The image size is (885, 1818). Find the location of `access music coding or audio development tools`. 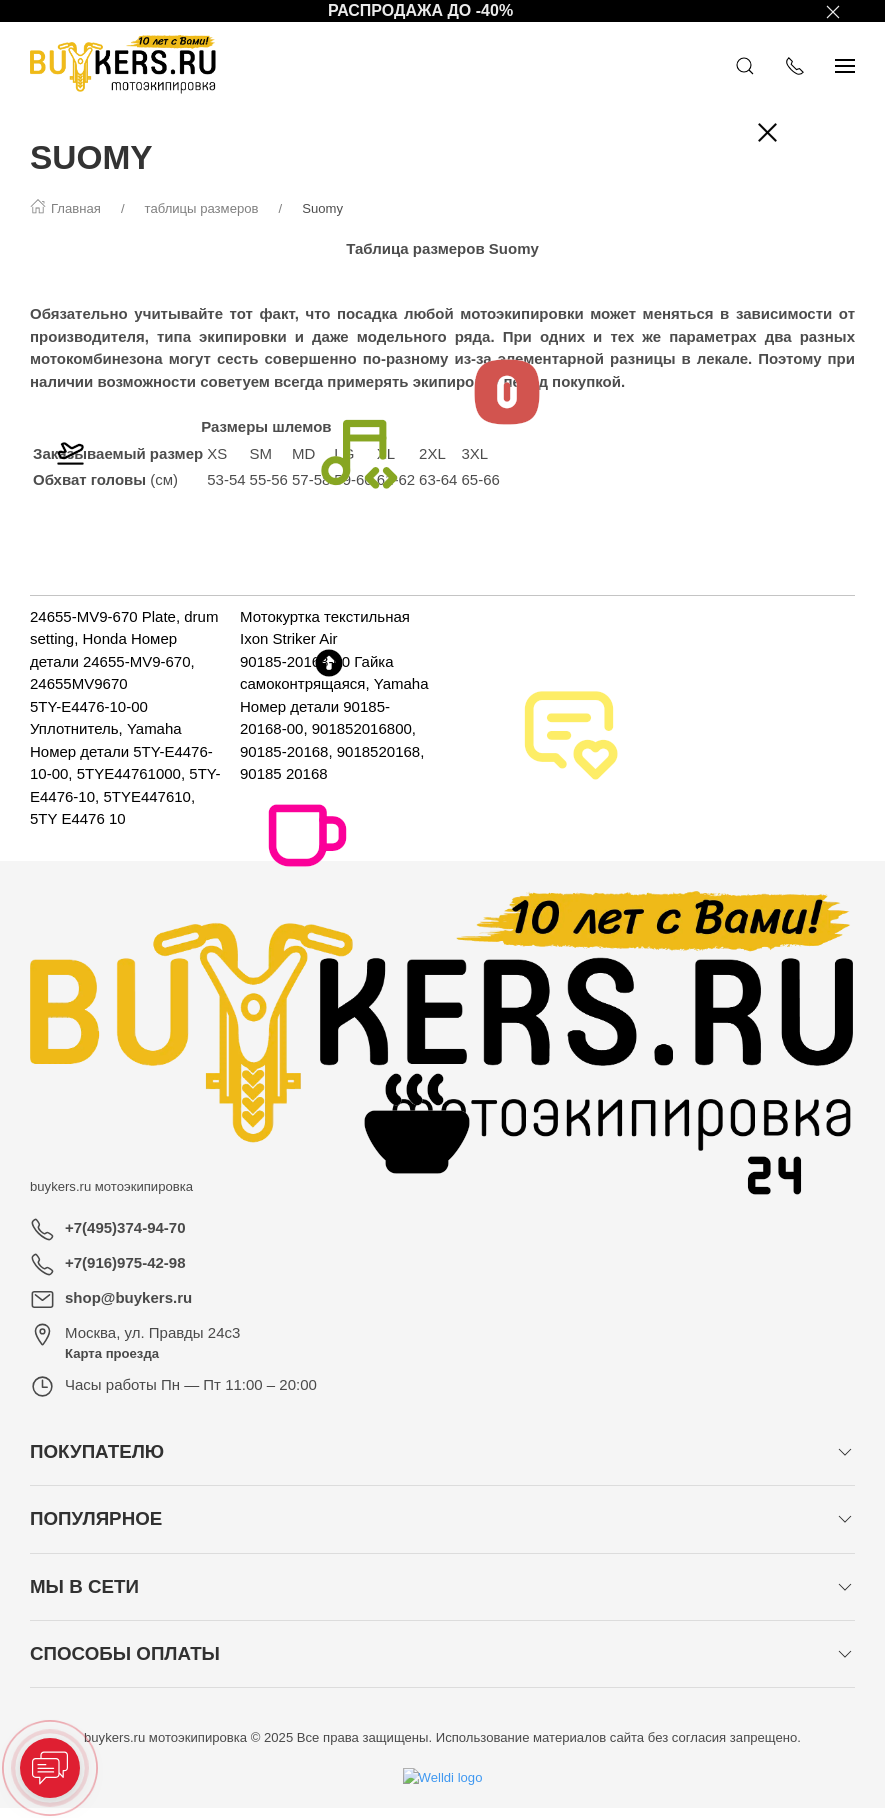

access music coding or audio development tools is located at coordinates (357, 452).